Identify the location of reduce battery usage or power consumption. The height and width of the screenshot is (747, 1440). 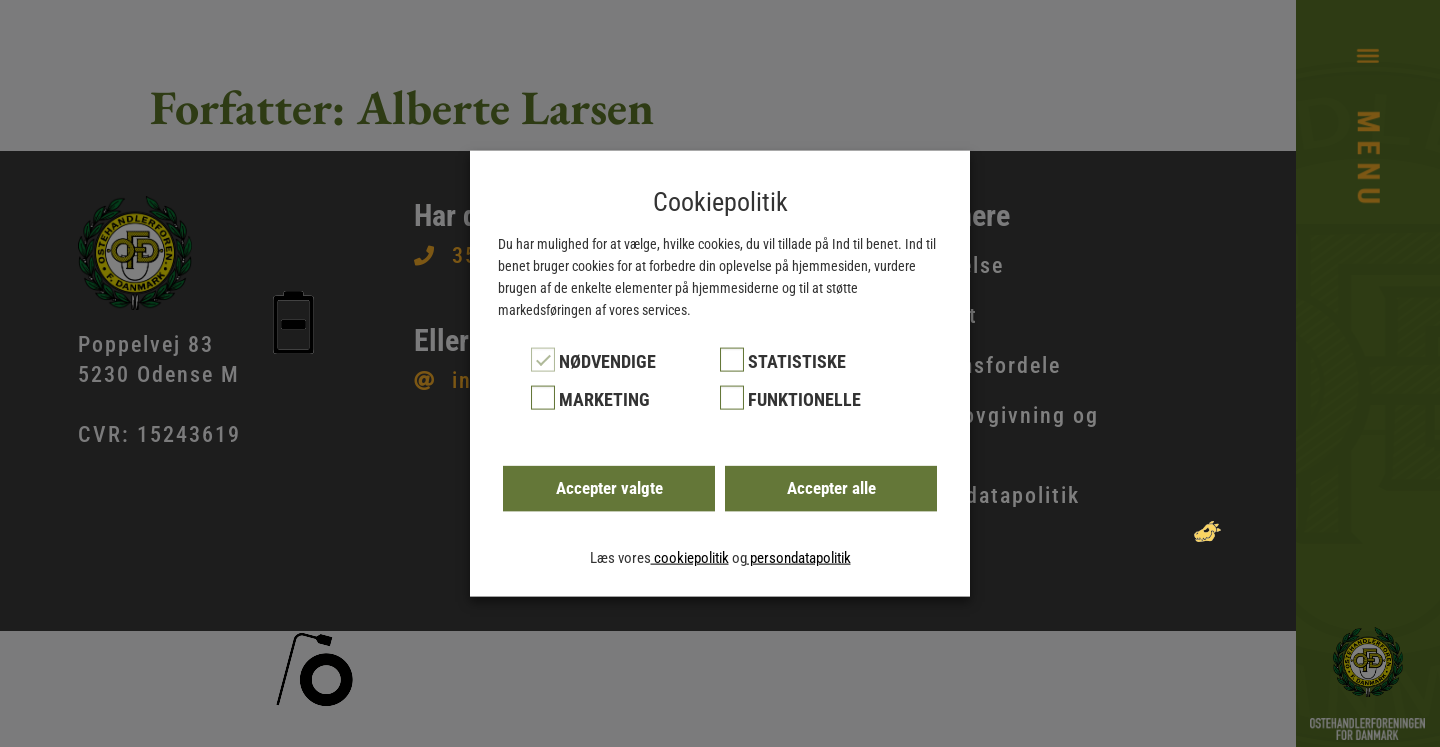
(293, 322).